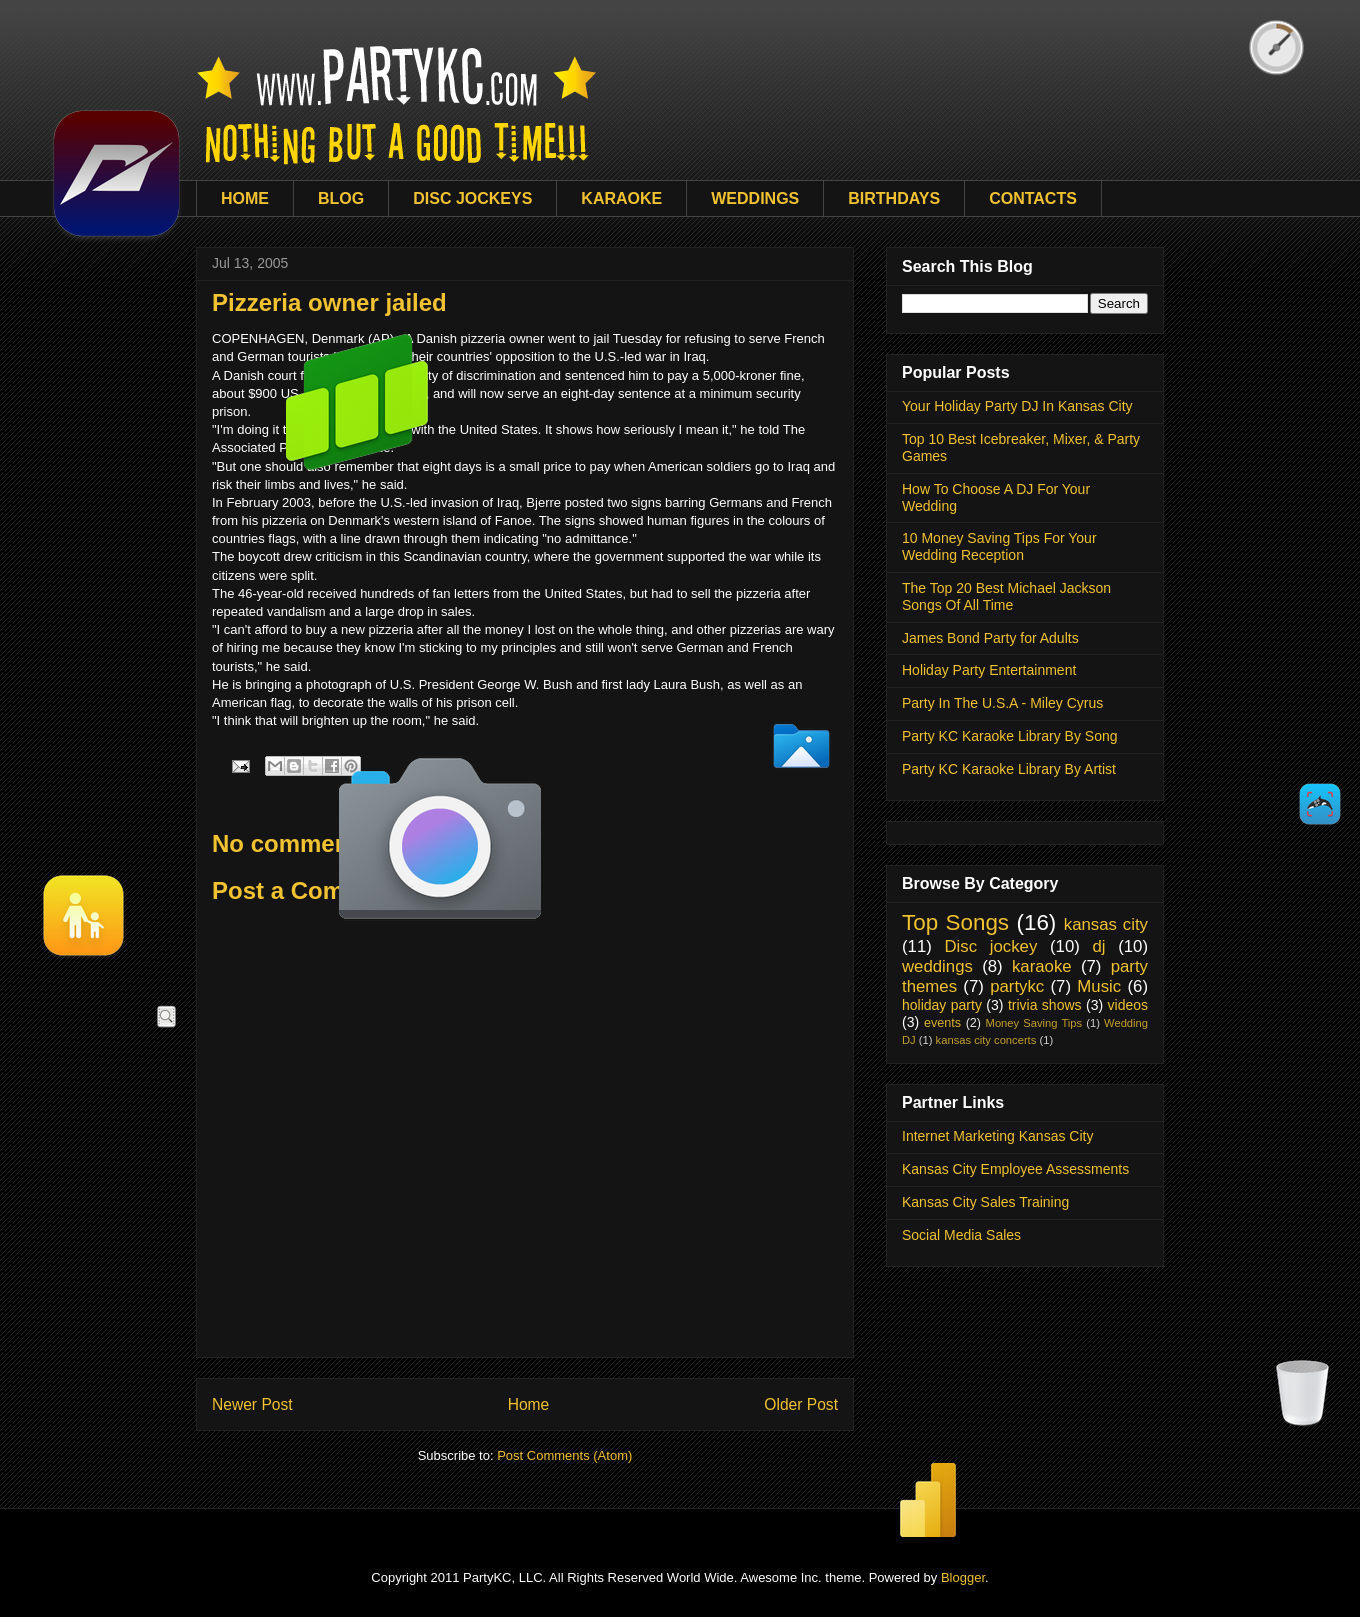 The image size is (1360, 1617). Describe the element at coordinates (358, 402) in the screenshot. I see `open xbox game bar` at that location.